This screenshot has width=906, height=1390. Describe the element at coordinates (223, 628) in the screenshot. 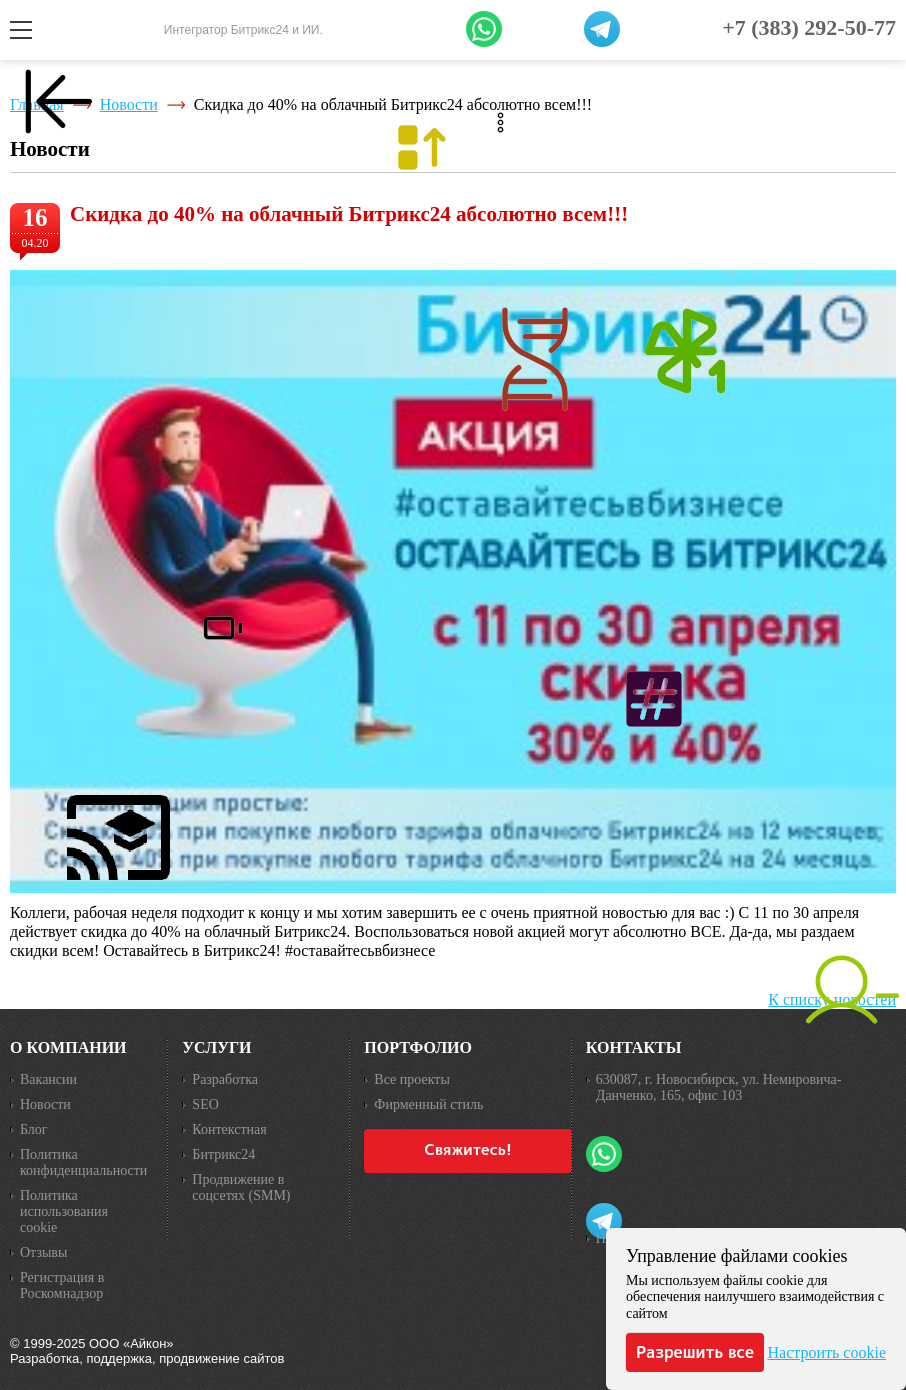

I see `indicates current battery level` at that location.